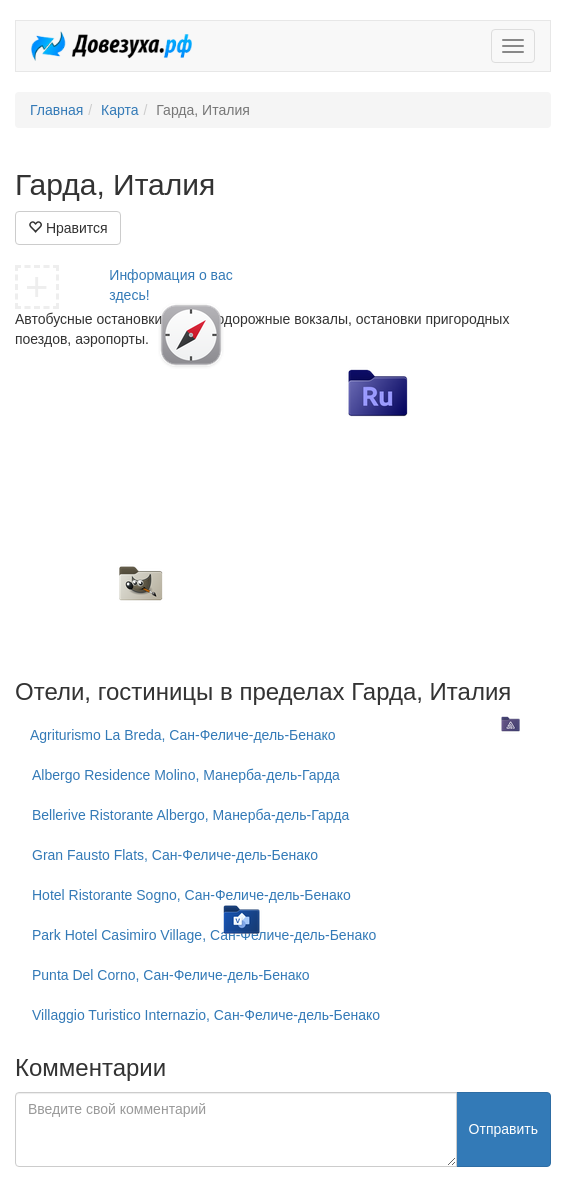  I want to click on open GIMP project files folder, so click(140, 584).